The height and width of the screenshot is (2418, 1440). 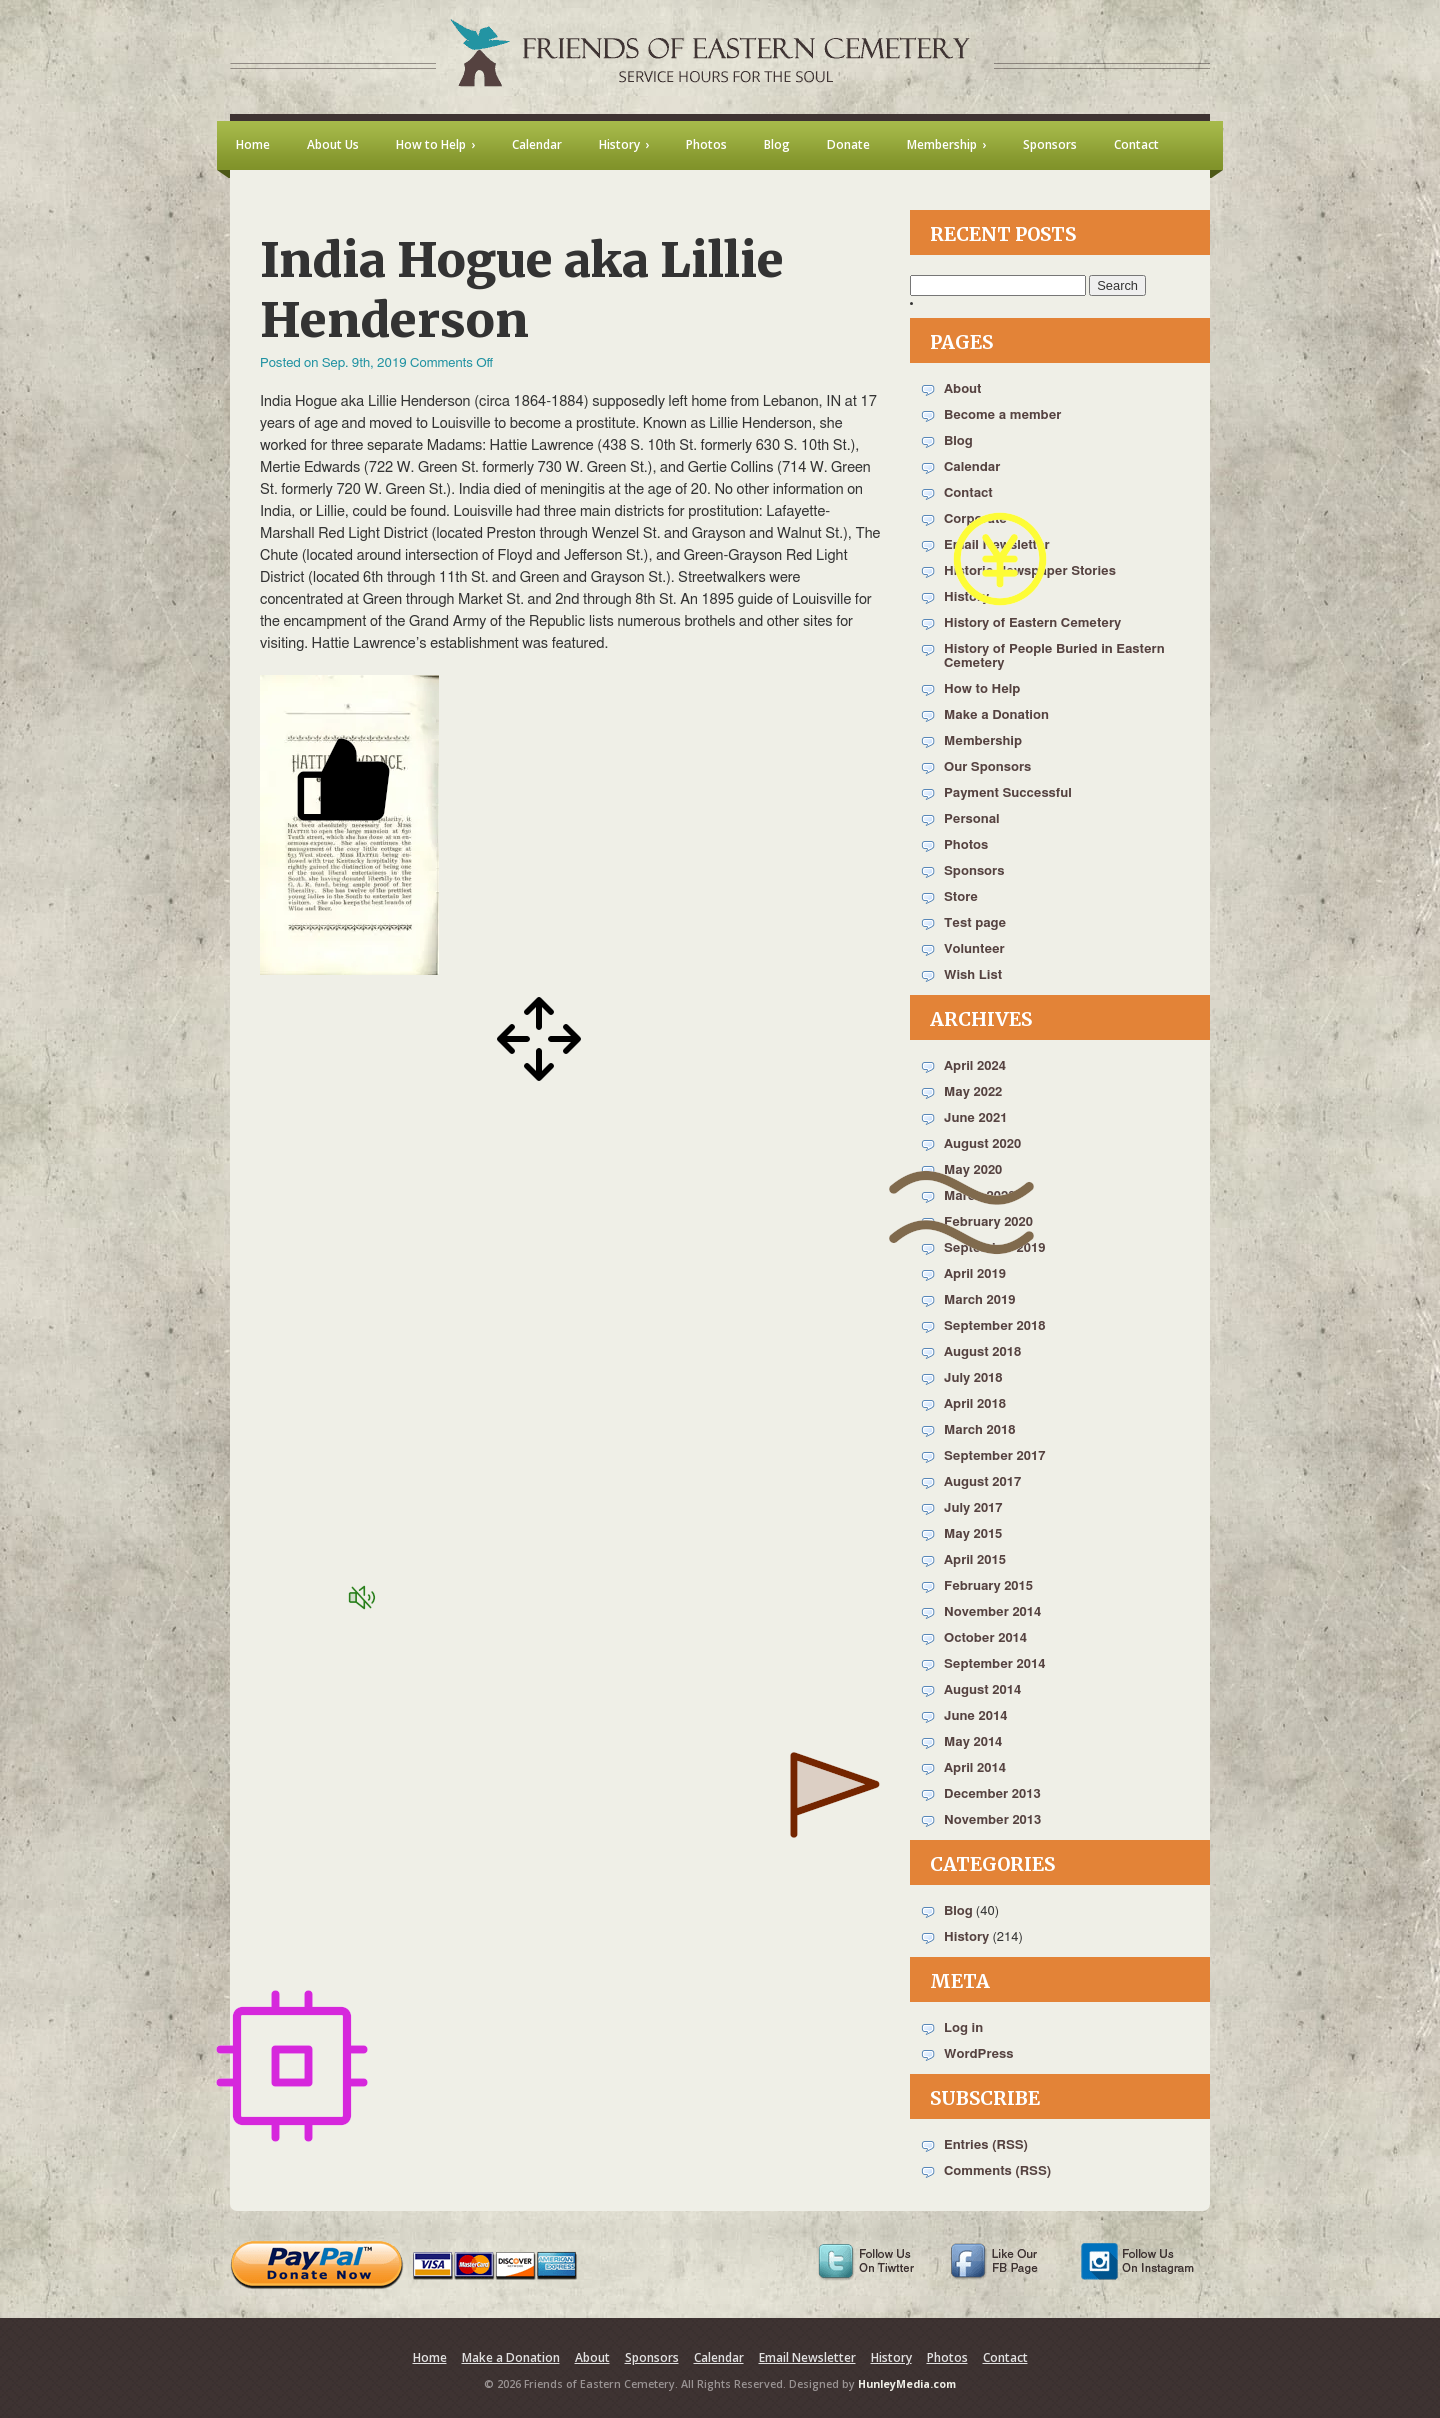 What do you see at coordinates (343, 784) in the screenshot?
I see `like or approve content` at bounding box center [343, 784].